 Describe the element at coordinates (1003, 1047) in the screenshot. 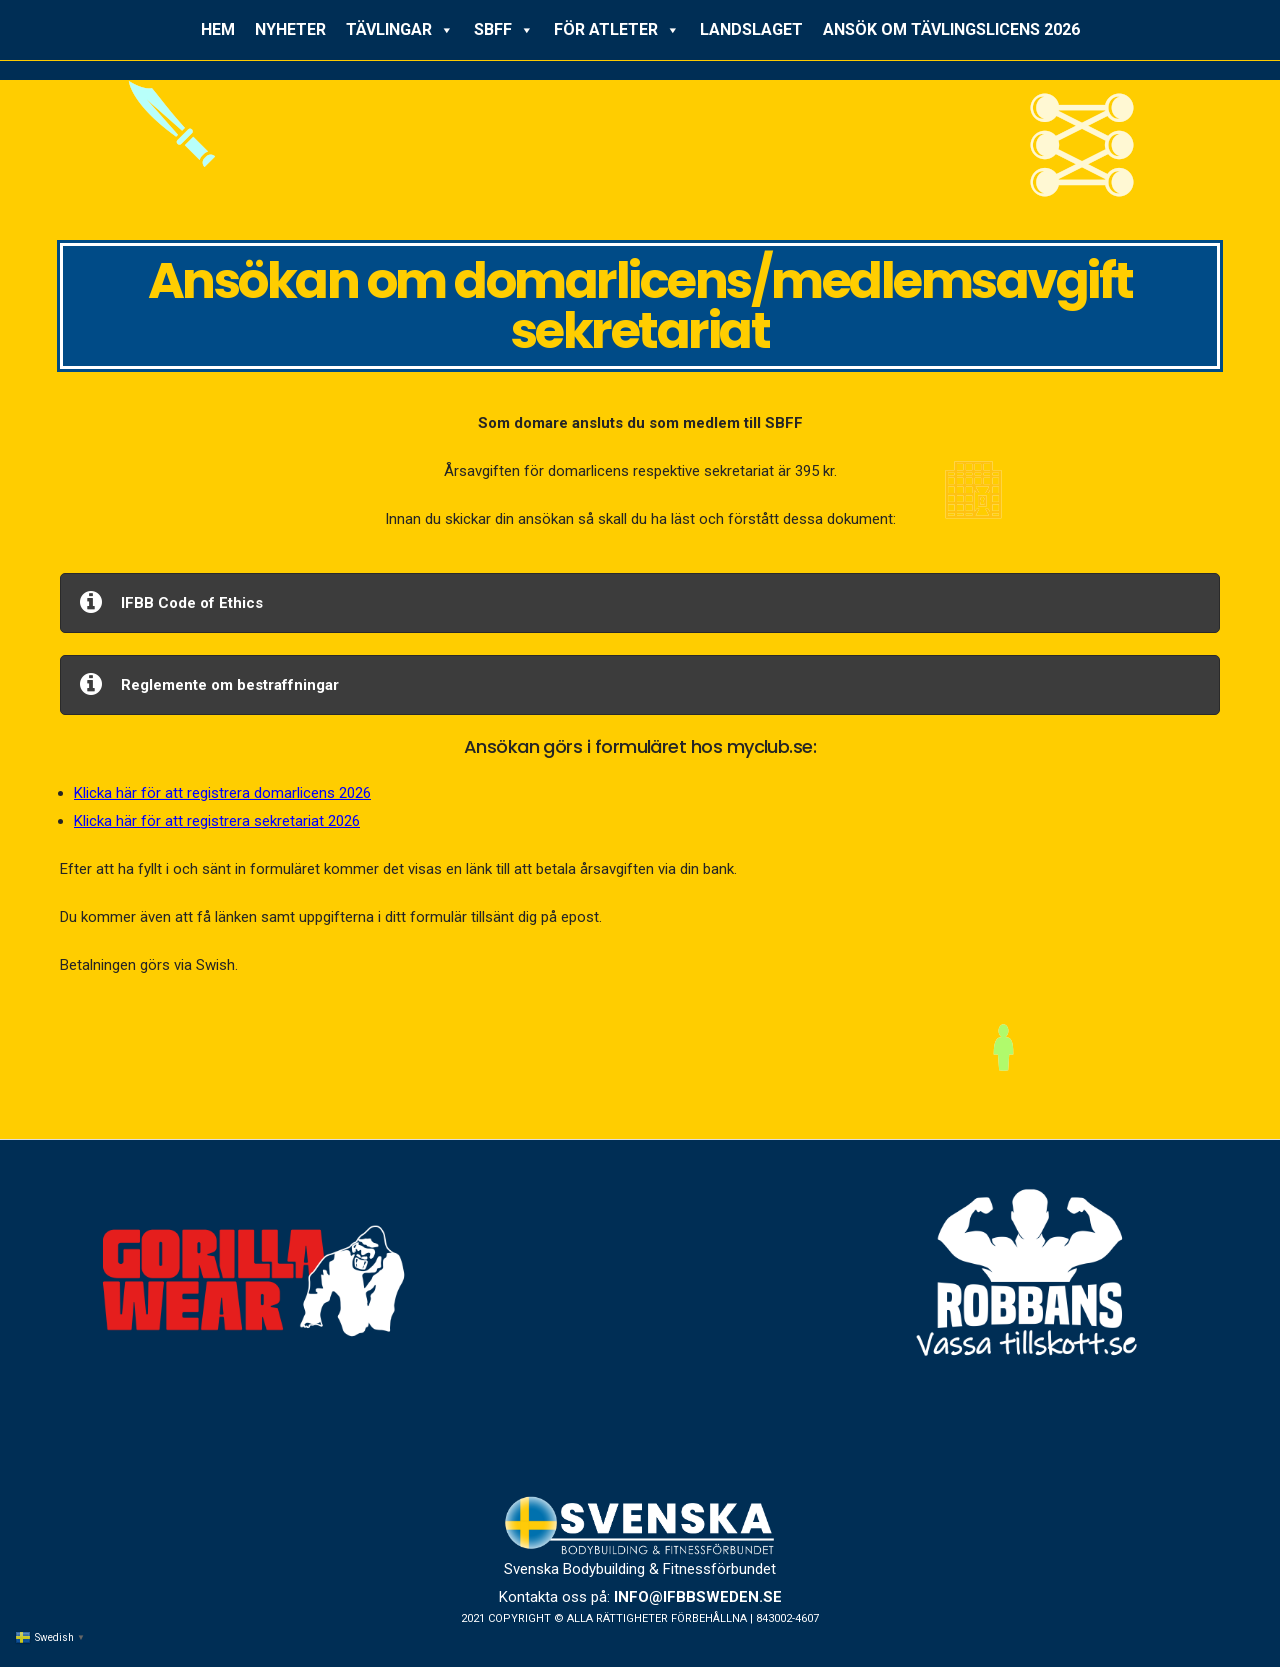

I see `view your profile` at that location.